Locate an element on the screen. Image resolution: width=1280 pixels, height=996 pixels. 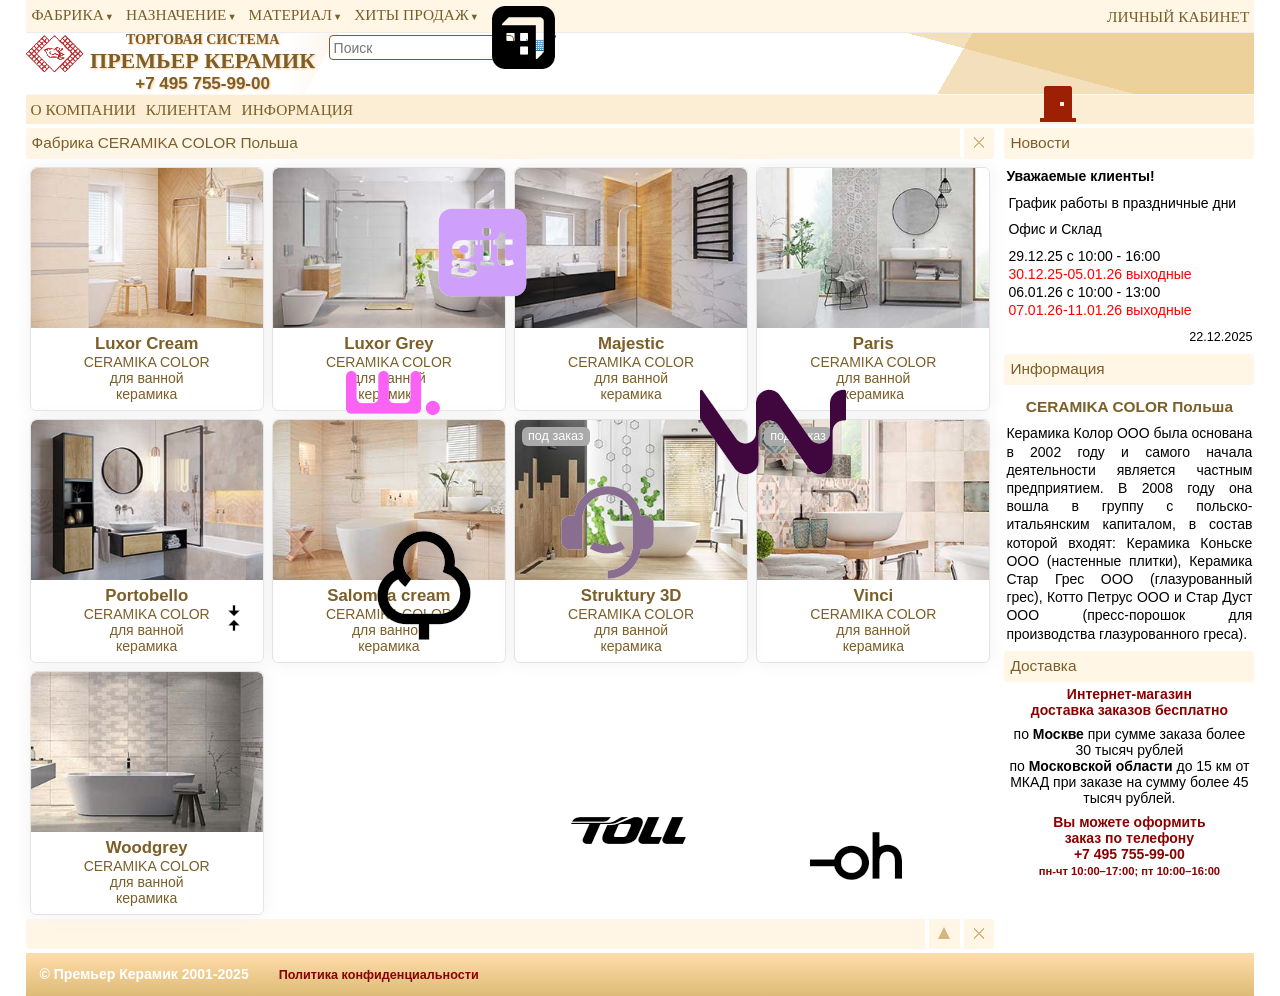
collapse content vertically is located at coordinates (234, 618).